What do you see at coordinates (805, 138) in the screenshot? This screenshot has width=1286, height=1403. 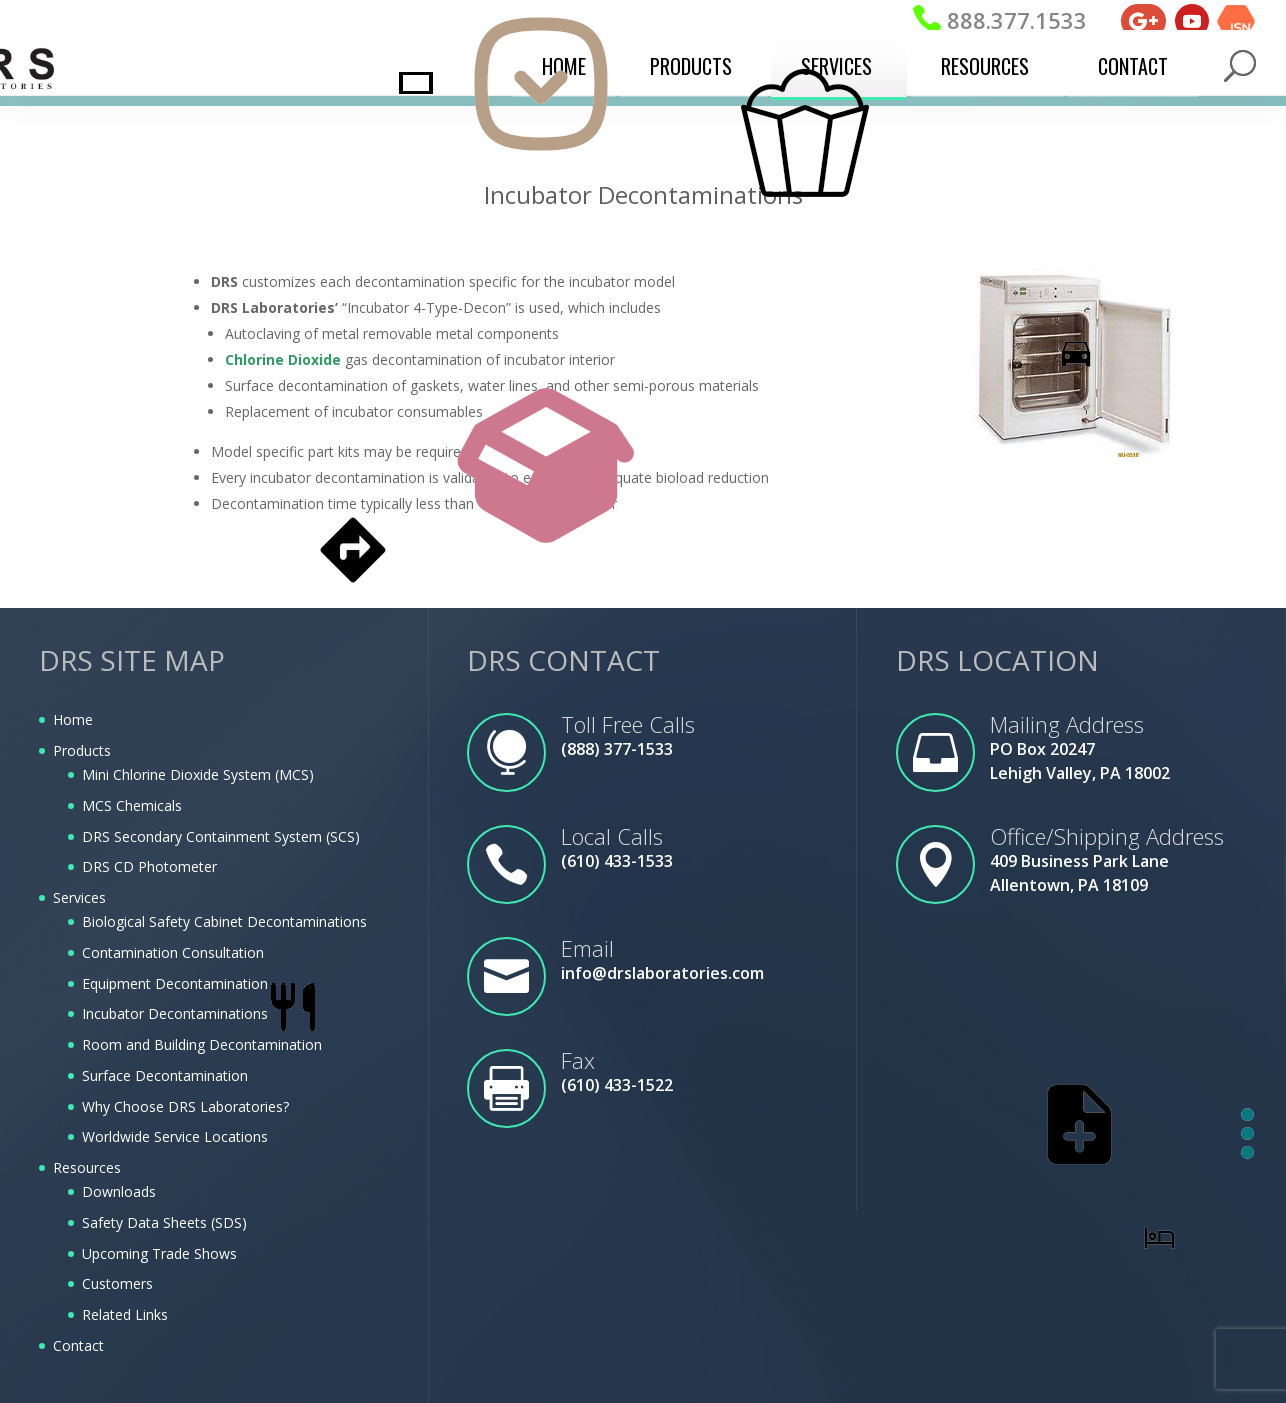 I see `browse movies or entertainment content` at bounding box center [805, 138].